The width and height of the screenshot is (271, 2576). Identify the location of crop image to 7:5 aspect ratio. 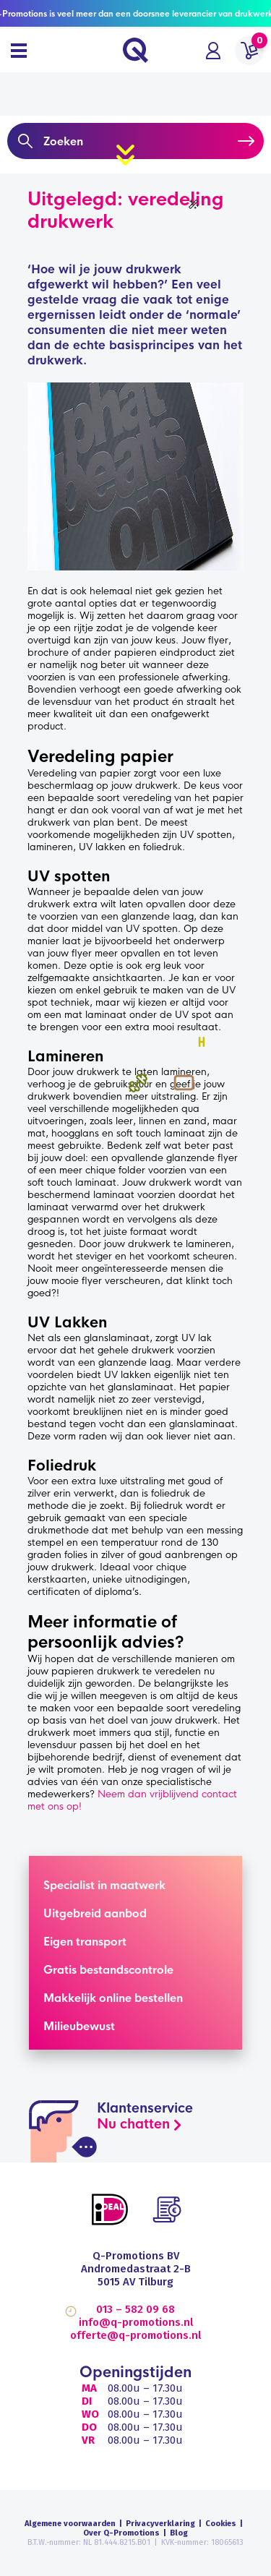
(184, 1082).